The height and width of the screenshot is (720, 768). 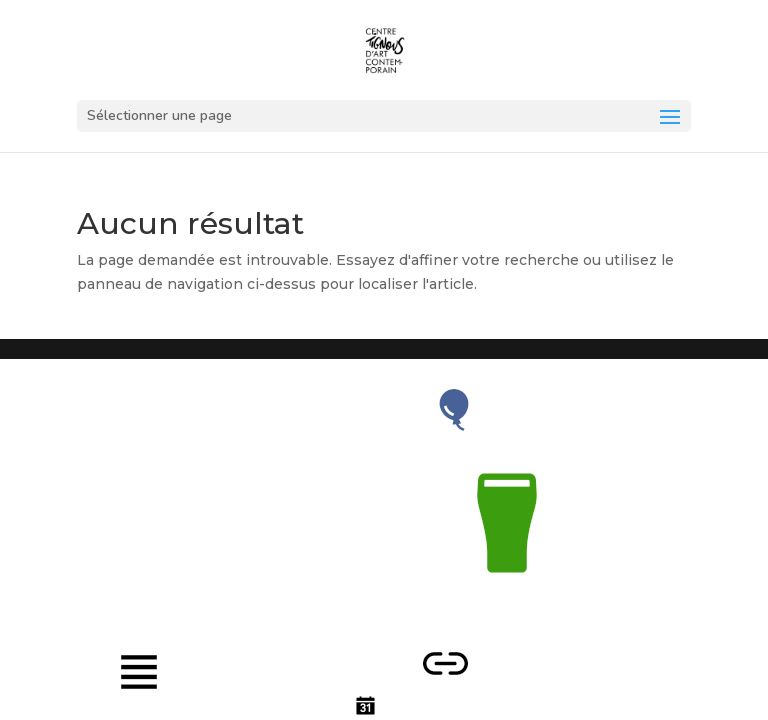 What do you see at coordinates (507, 523) in the screenshot?
I see `view nearby bars or pubs` at bounding box center [507, 523].